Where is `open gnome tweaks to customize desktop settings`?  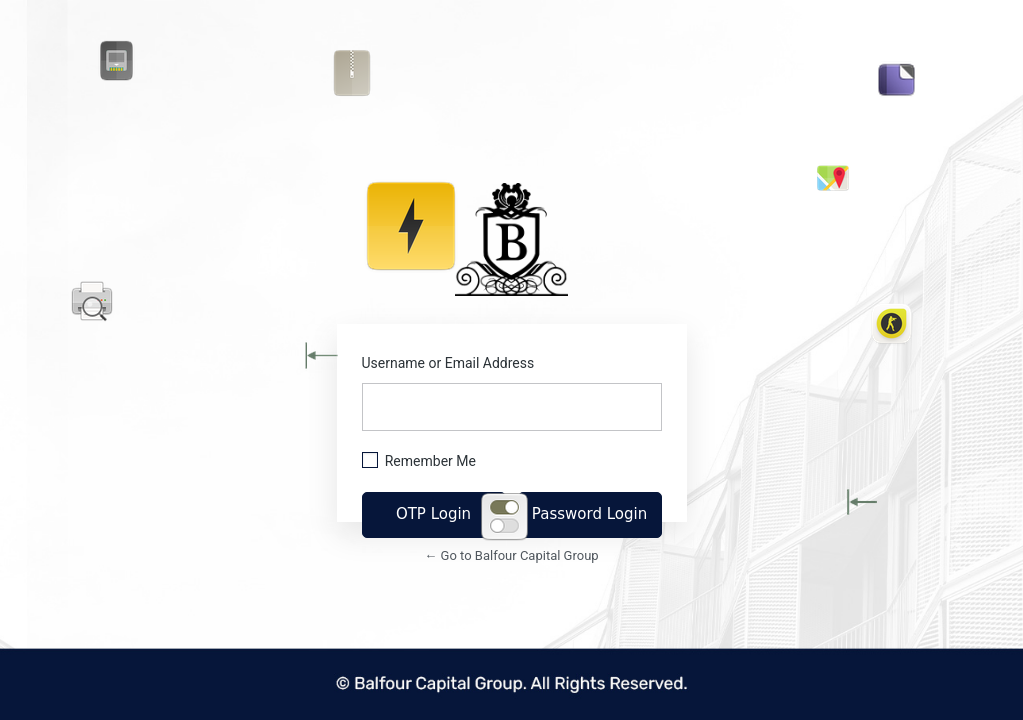 open gnome tweaks to customize desktop settings is located at coordinates (504, 516).